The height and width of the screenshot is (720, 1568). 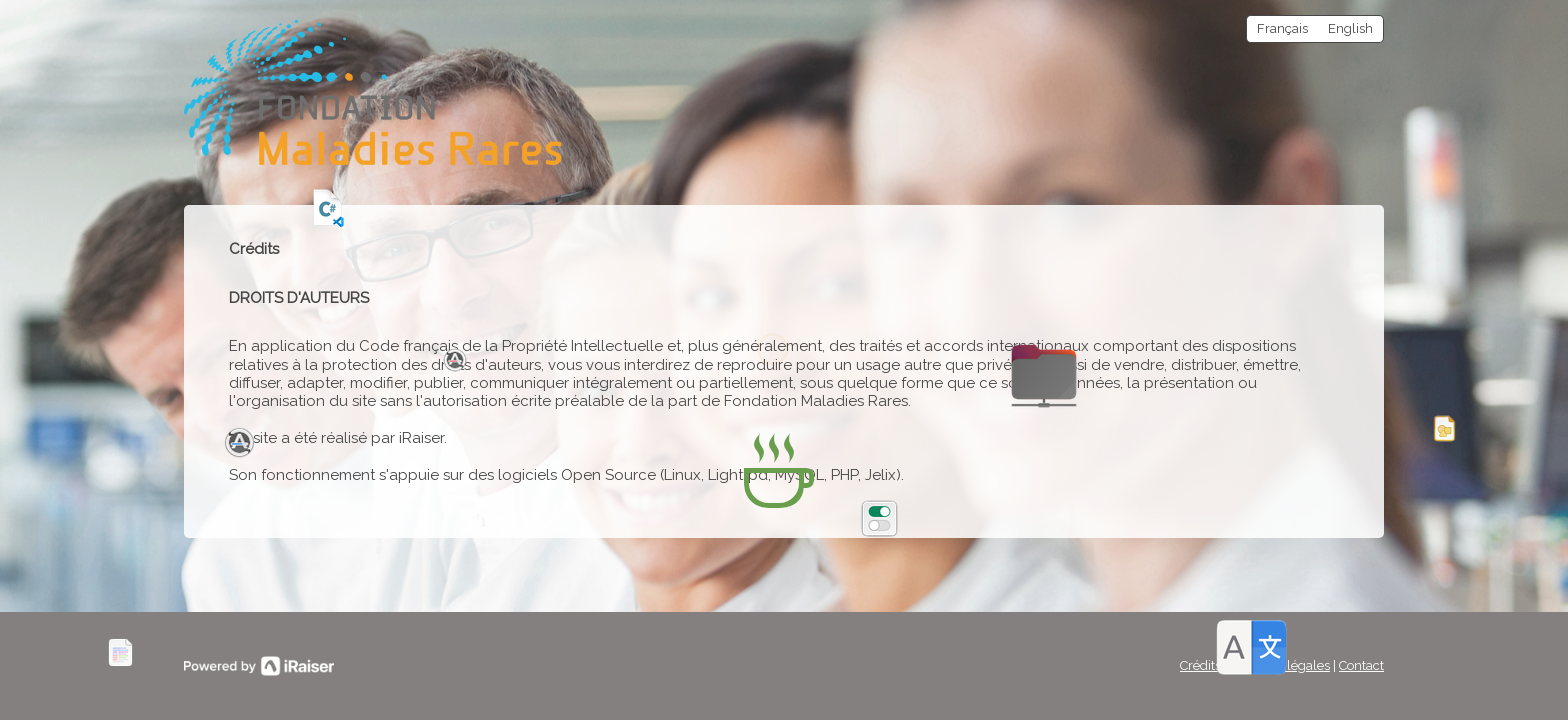 What do you see at coordinates (327, 208) in the screenshot?
I see `open a C# source code file` at bounding box center [327, 208].